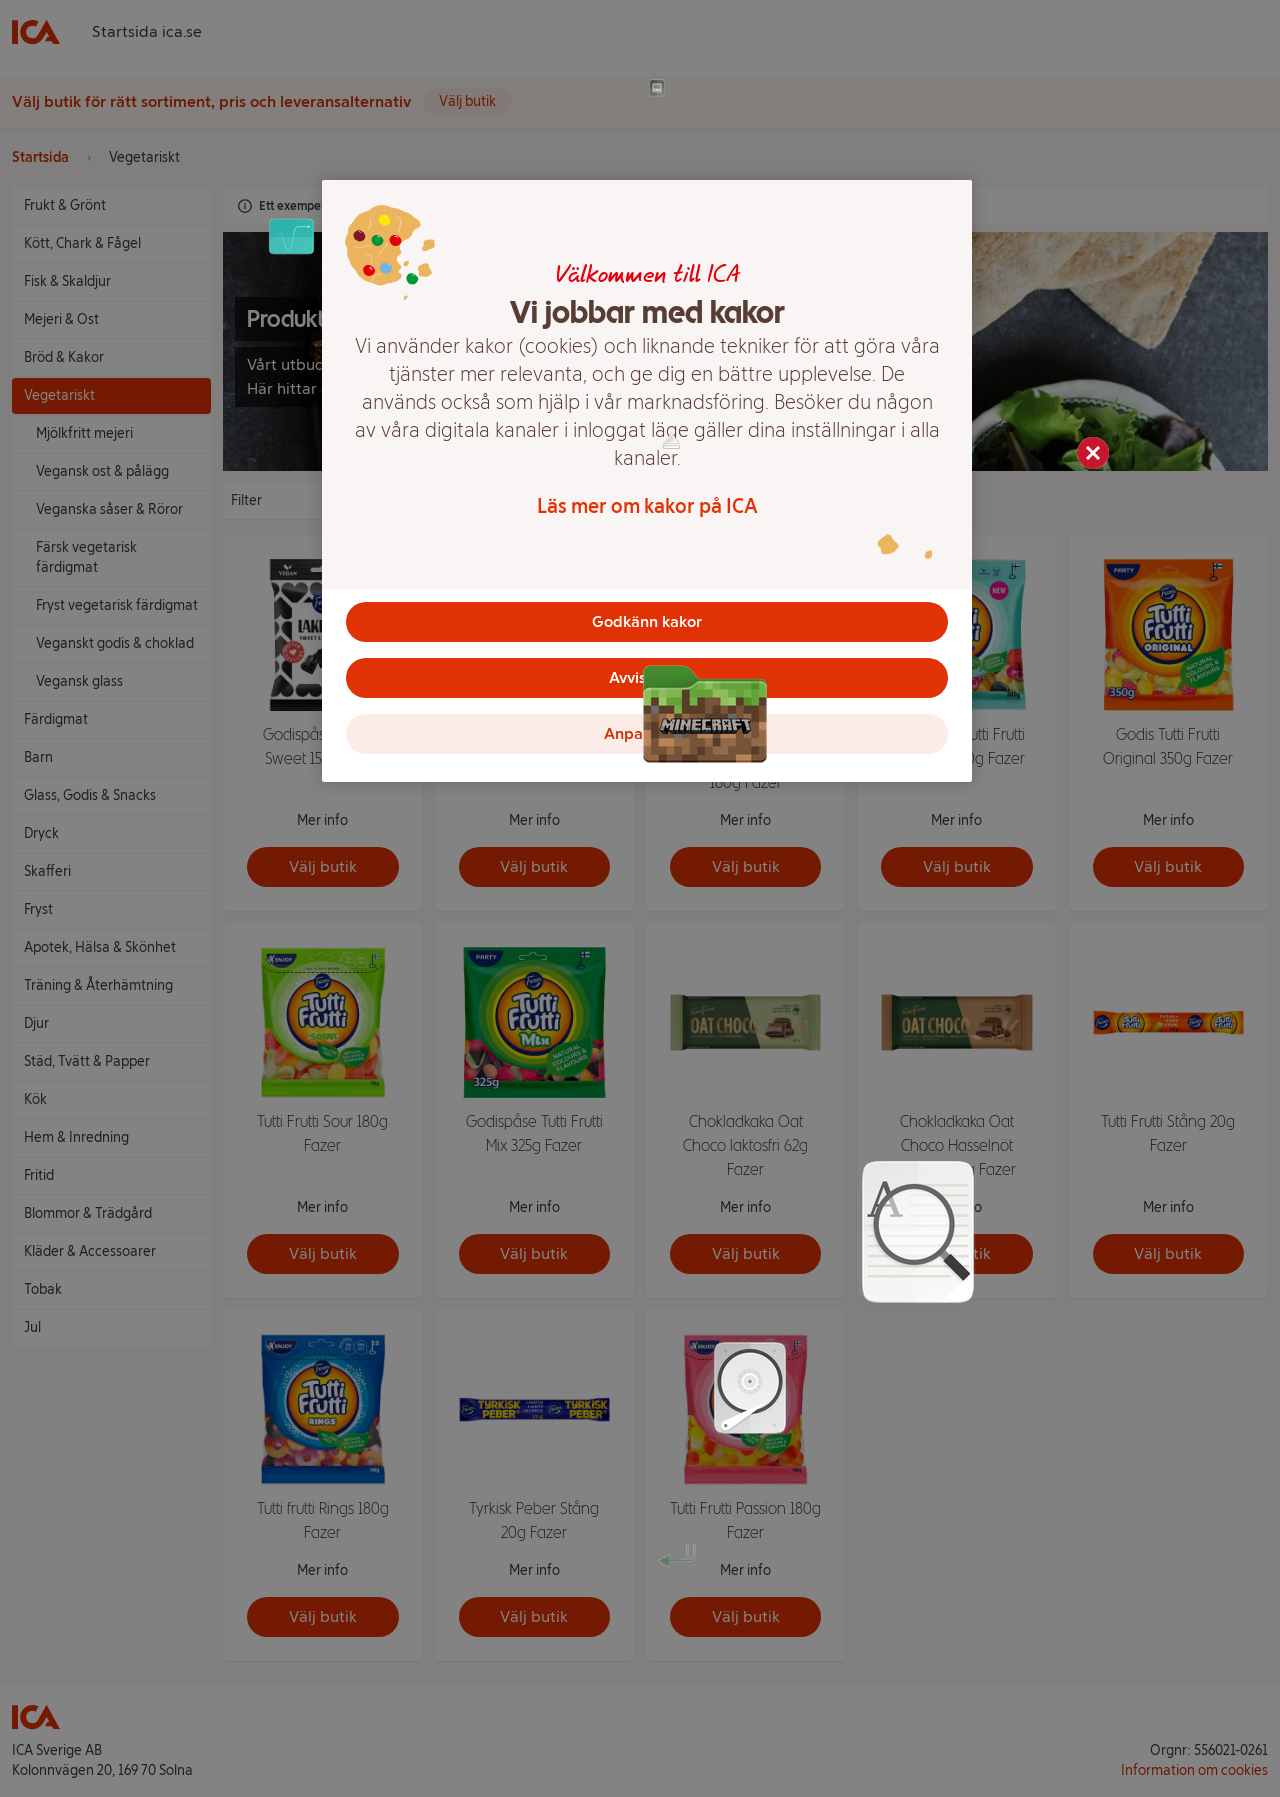  Describe the element at coordinates (291, 236) in the screenshot. I see `open system resource monitor` at that location.